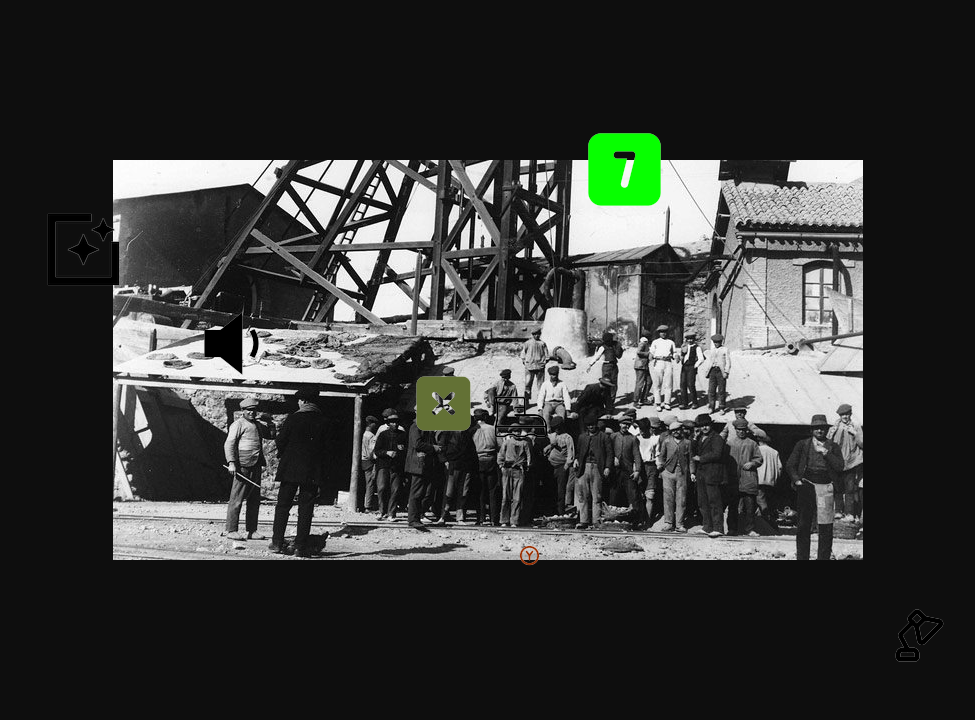 The height and width of the screenshot is (720, 975). Describe the element at coordinates (919, 635) in the screenshot. I see `toggle desk lamp or task lighting` at that location.